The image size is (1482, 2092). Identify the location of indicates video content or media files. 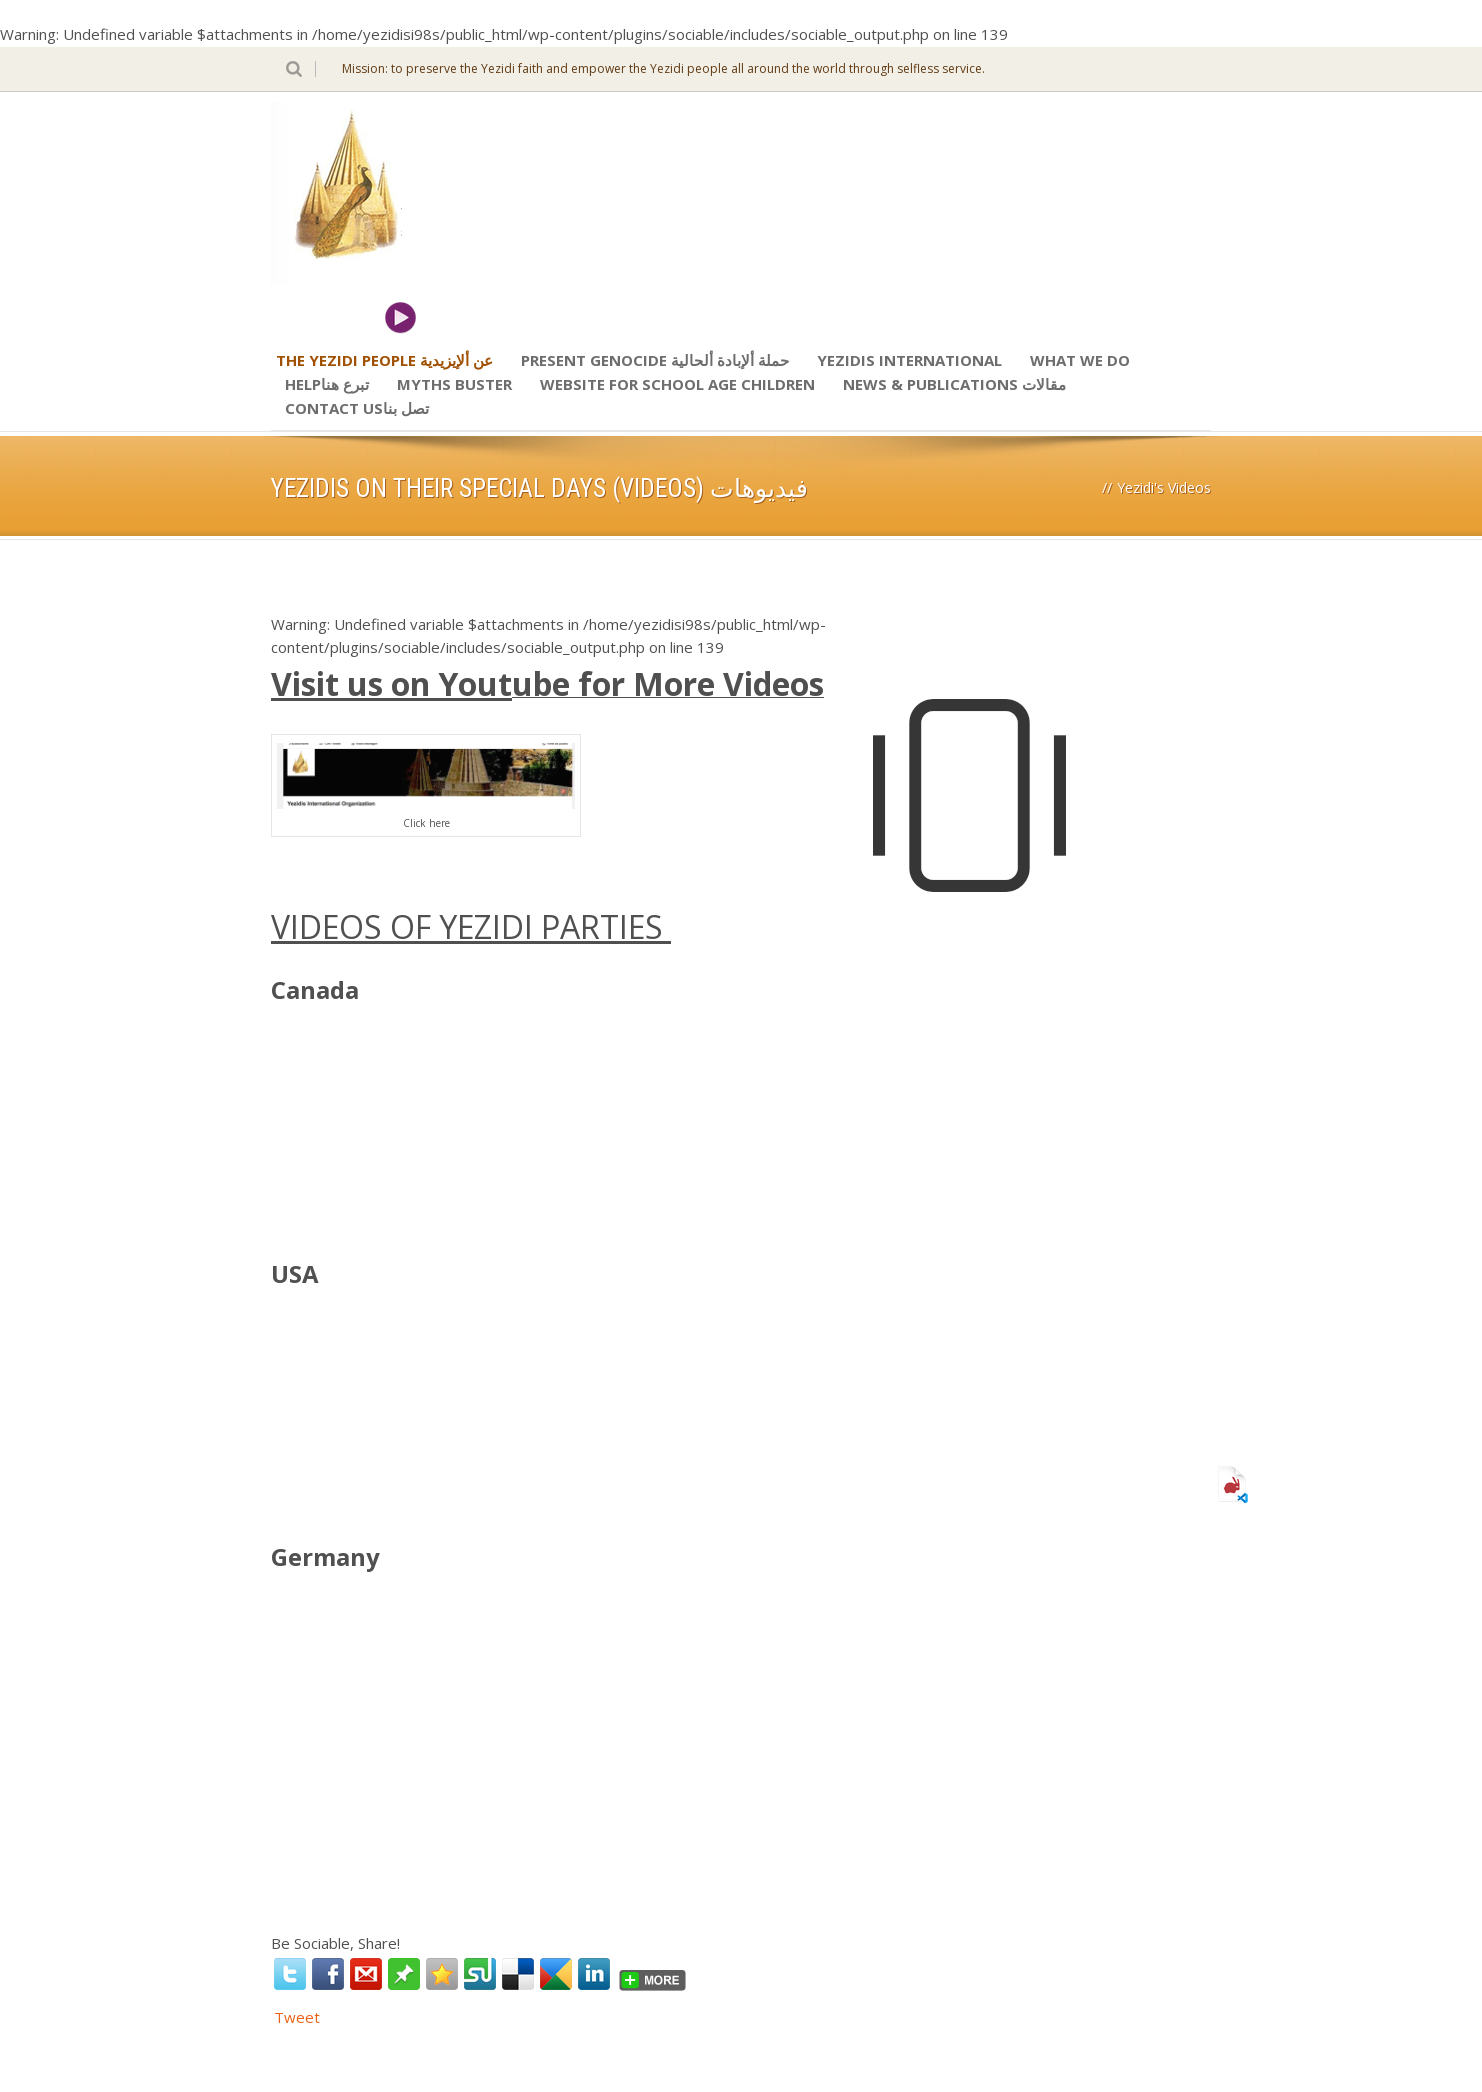
(400, 317).